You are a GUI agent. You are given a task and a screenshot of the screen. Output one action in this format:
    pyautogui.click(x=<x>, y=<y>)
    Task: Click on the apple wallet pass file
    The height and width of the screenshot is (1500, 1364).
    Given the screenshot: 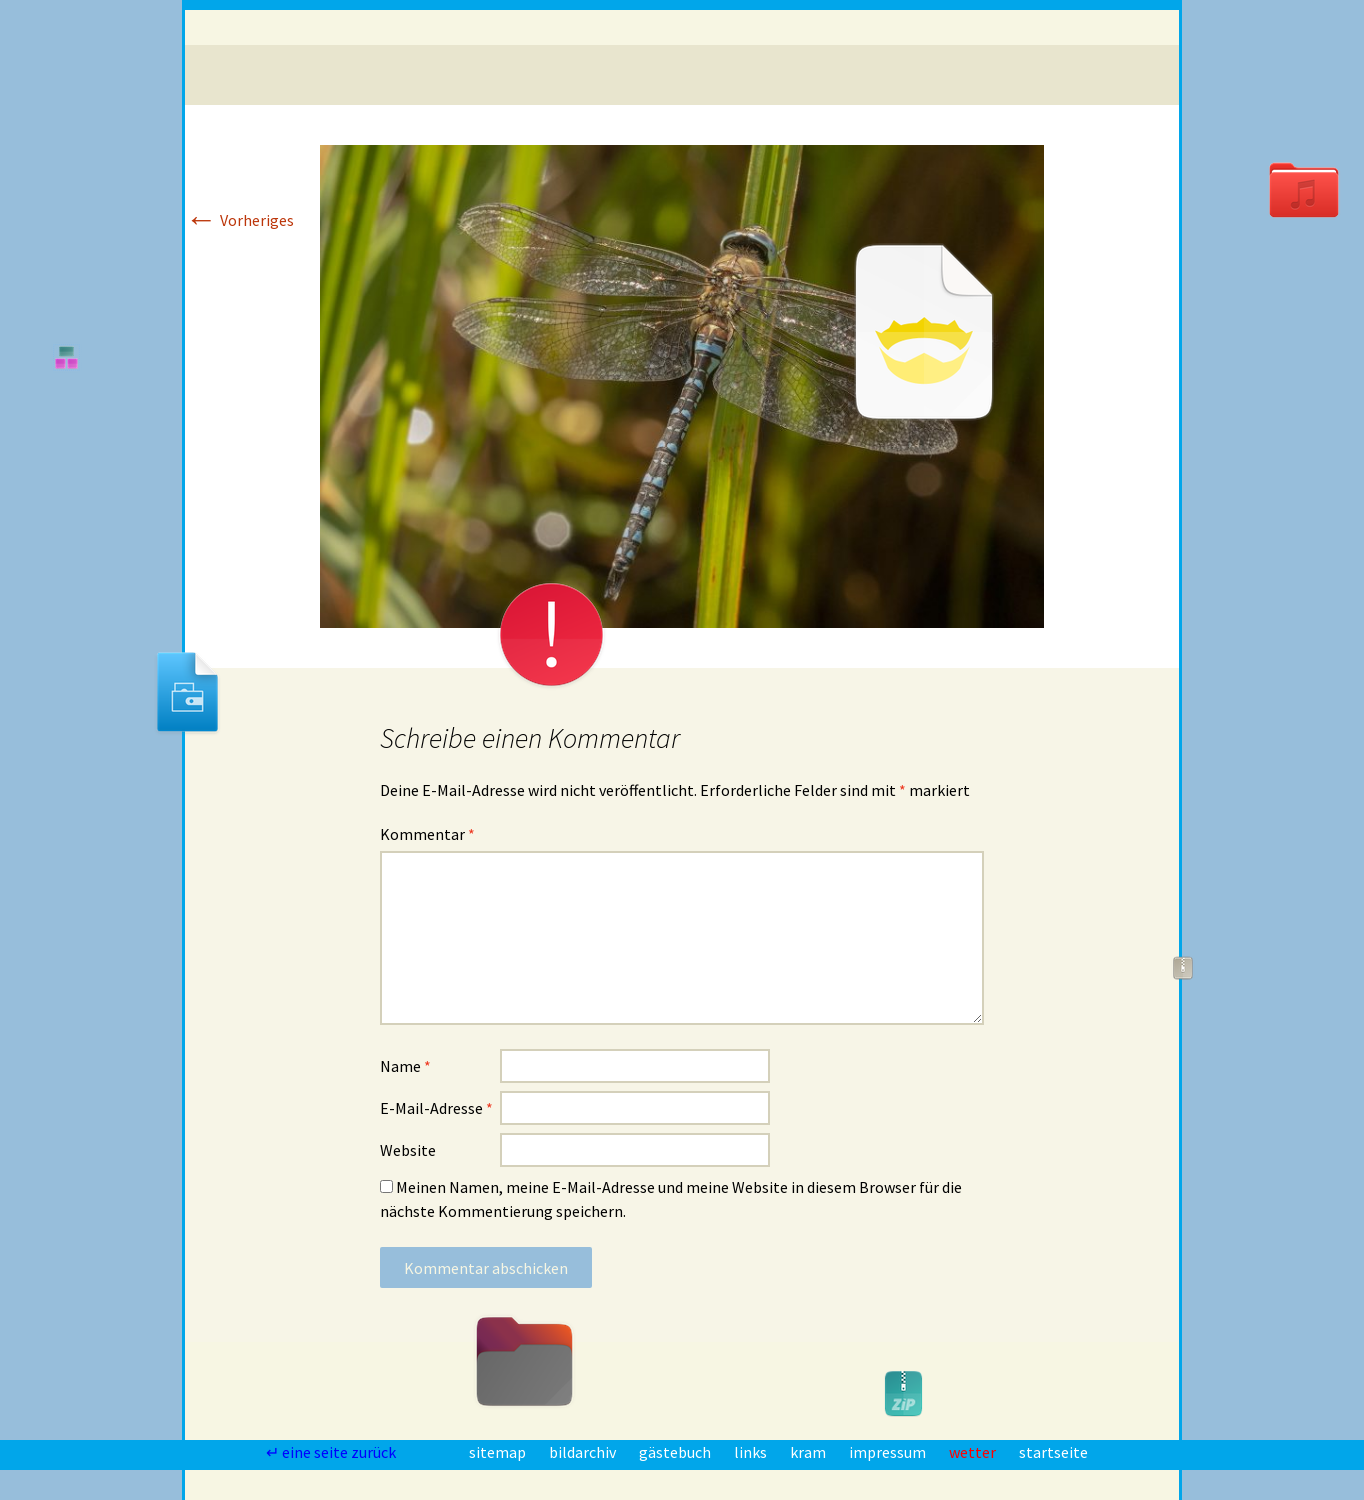 What is the action you would take?
    pyautogui.click(x=187, y=693)
    